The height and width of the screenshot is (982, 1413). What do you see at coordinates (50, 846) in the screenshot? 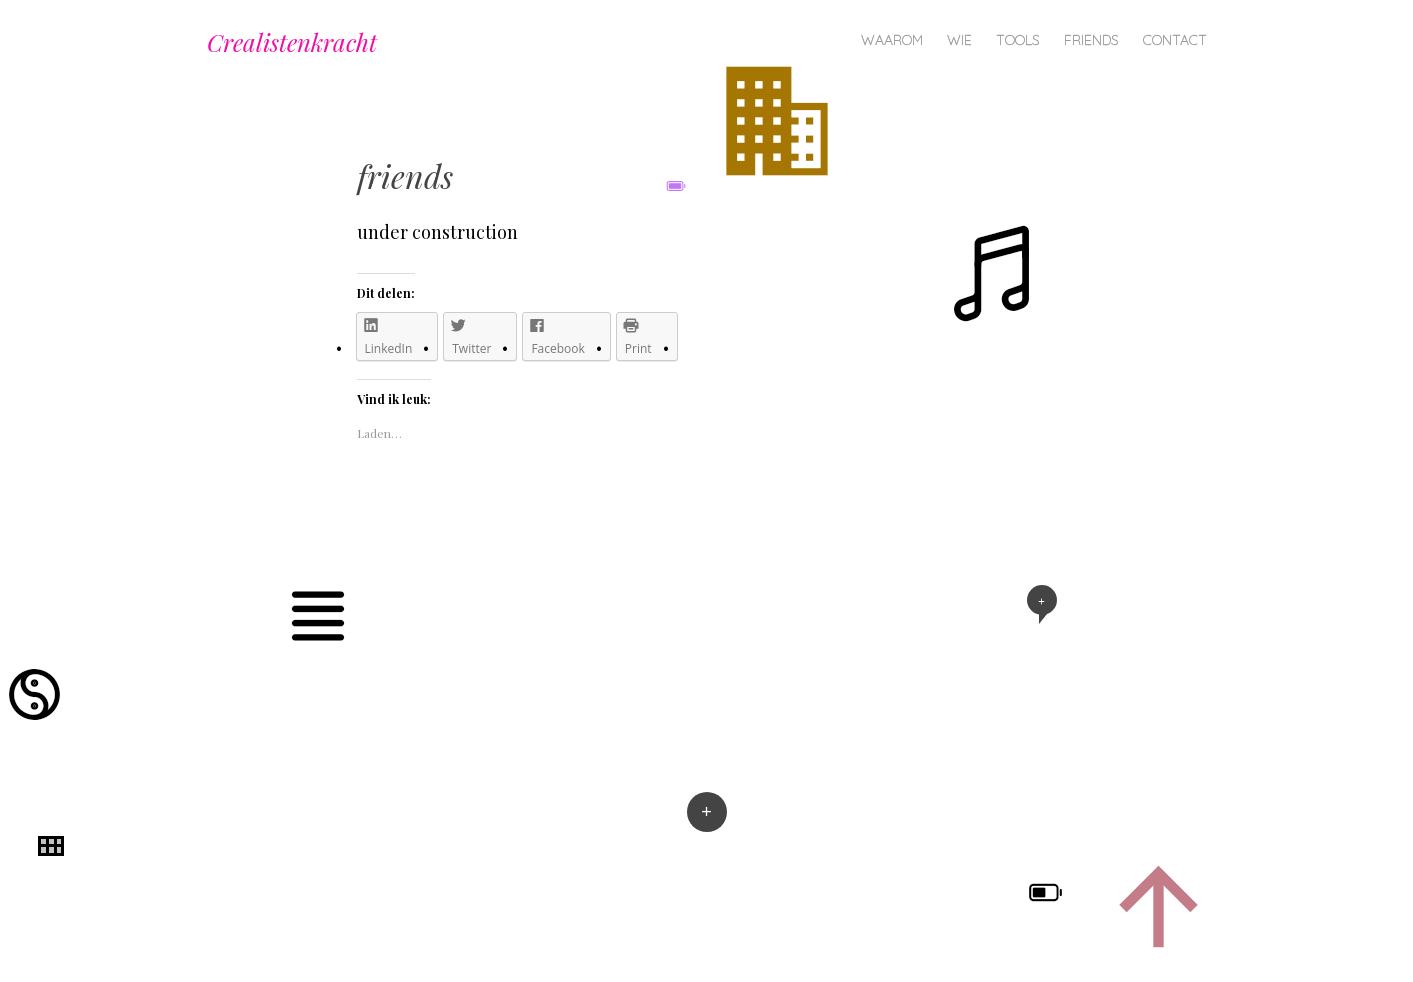
I see `switch to grid view layout` at bounding box center [50, 846].